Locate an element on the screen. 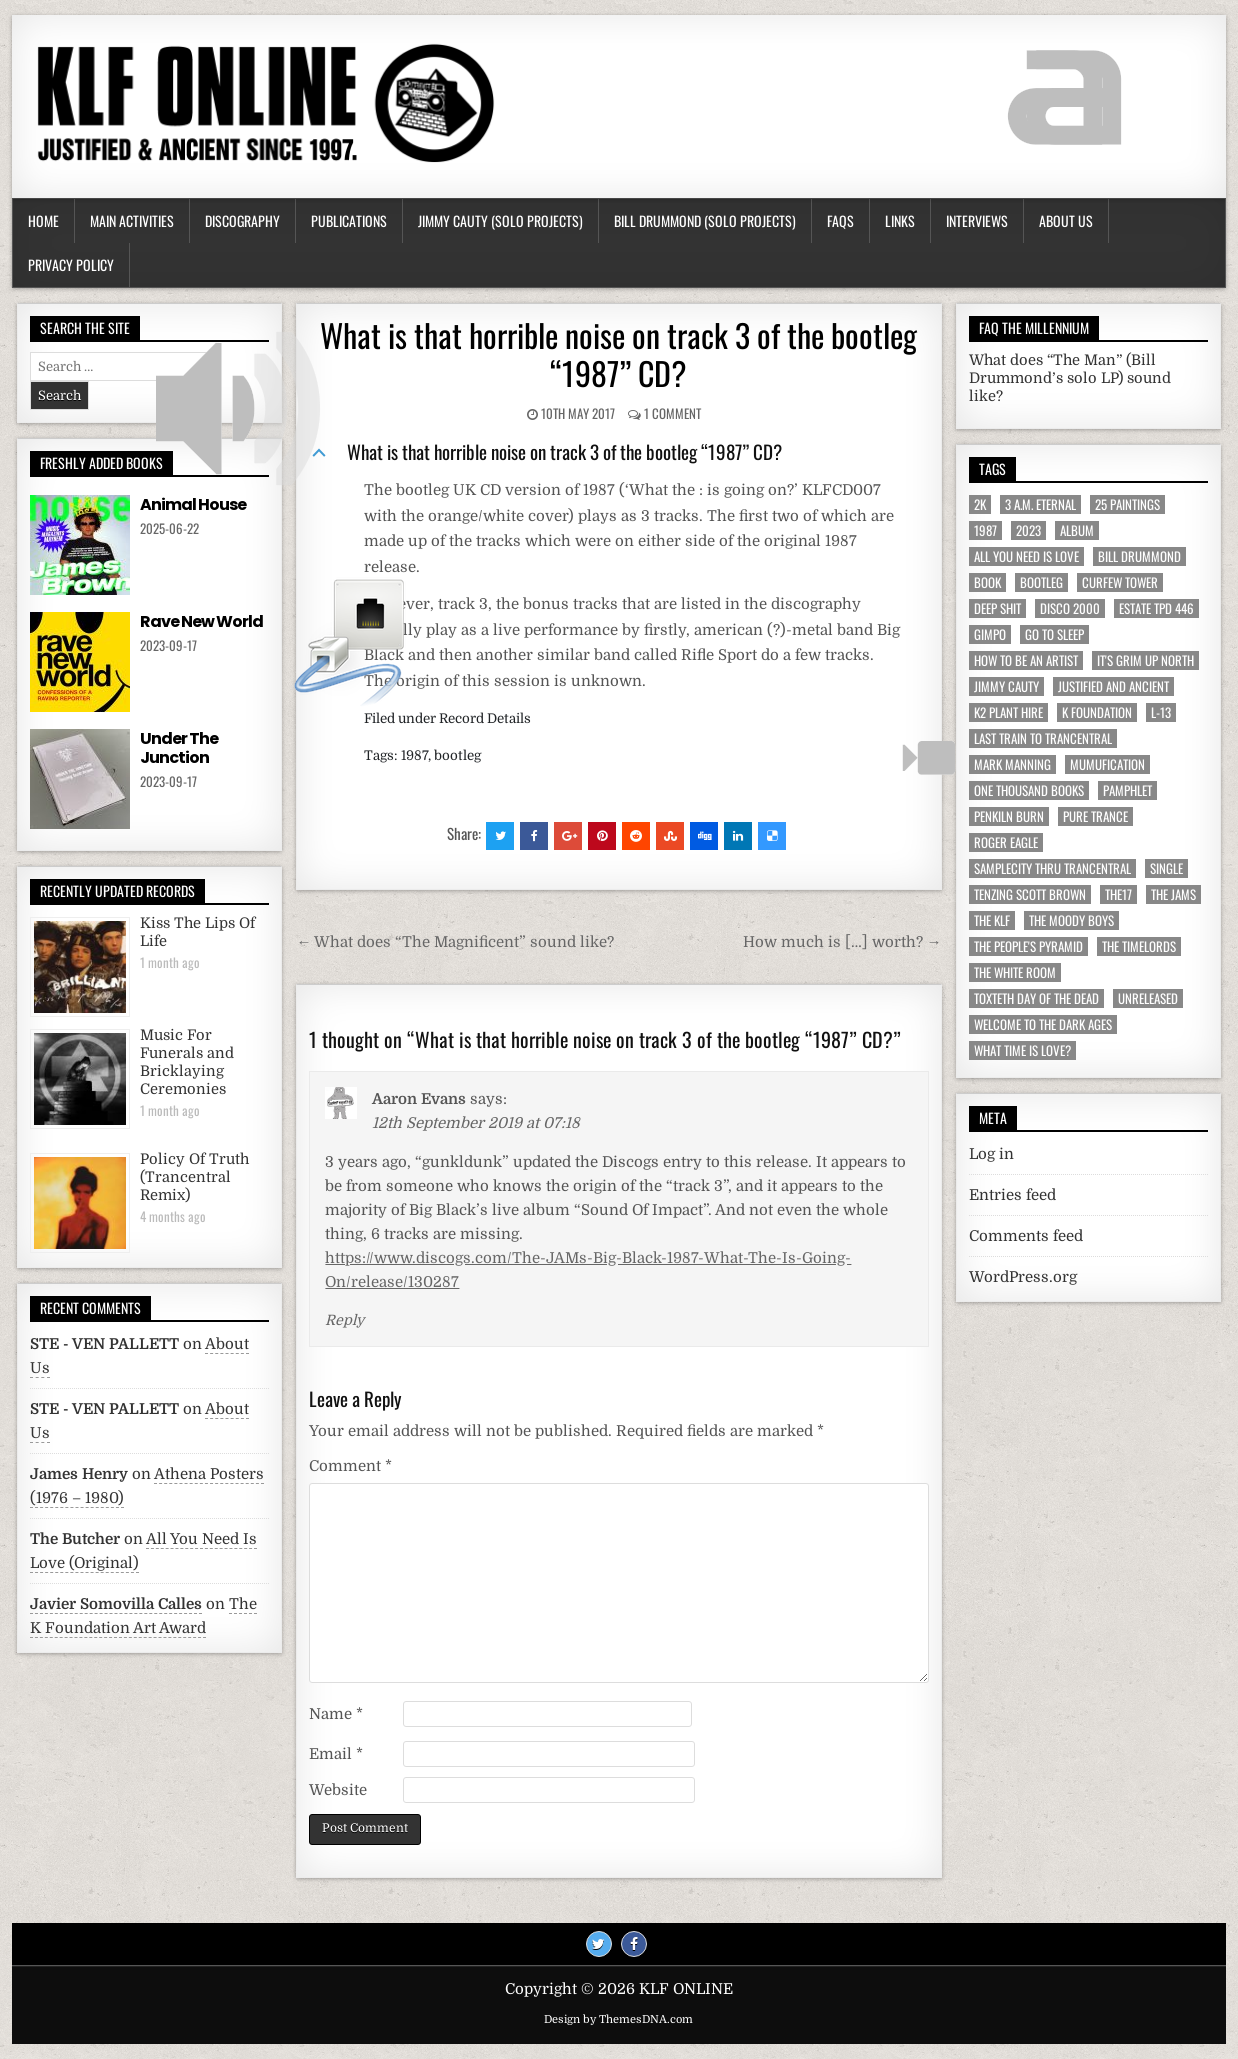 The height and width of the screenshot is (2059, 1238). indicates wired network connection is disconnected is located at coordinates (353, 643).